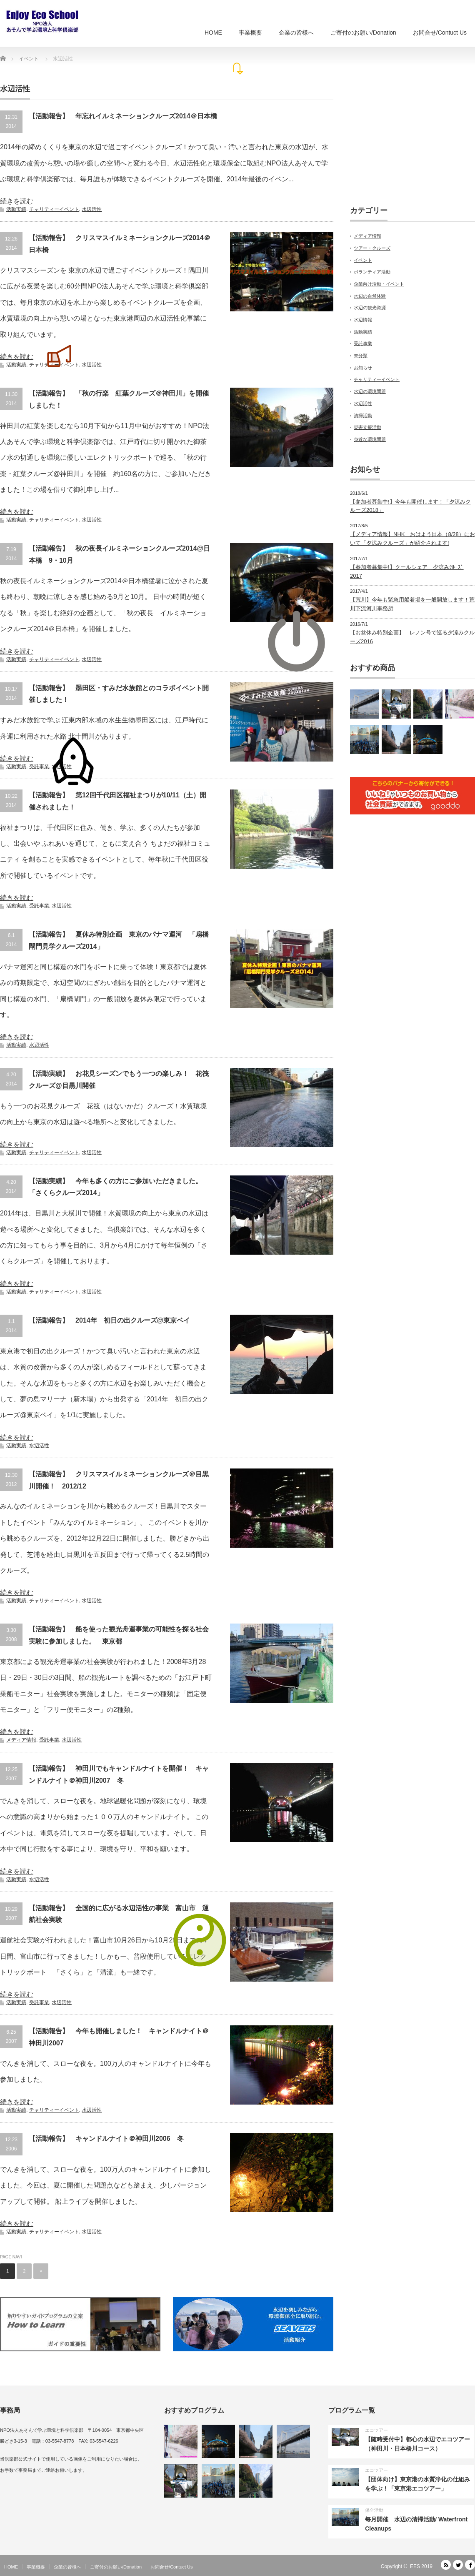 The image size is (475, 2576). I want to click on turn off or shut down the device, so click(296, 643).